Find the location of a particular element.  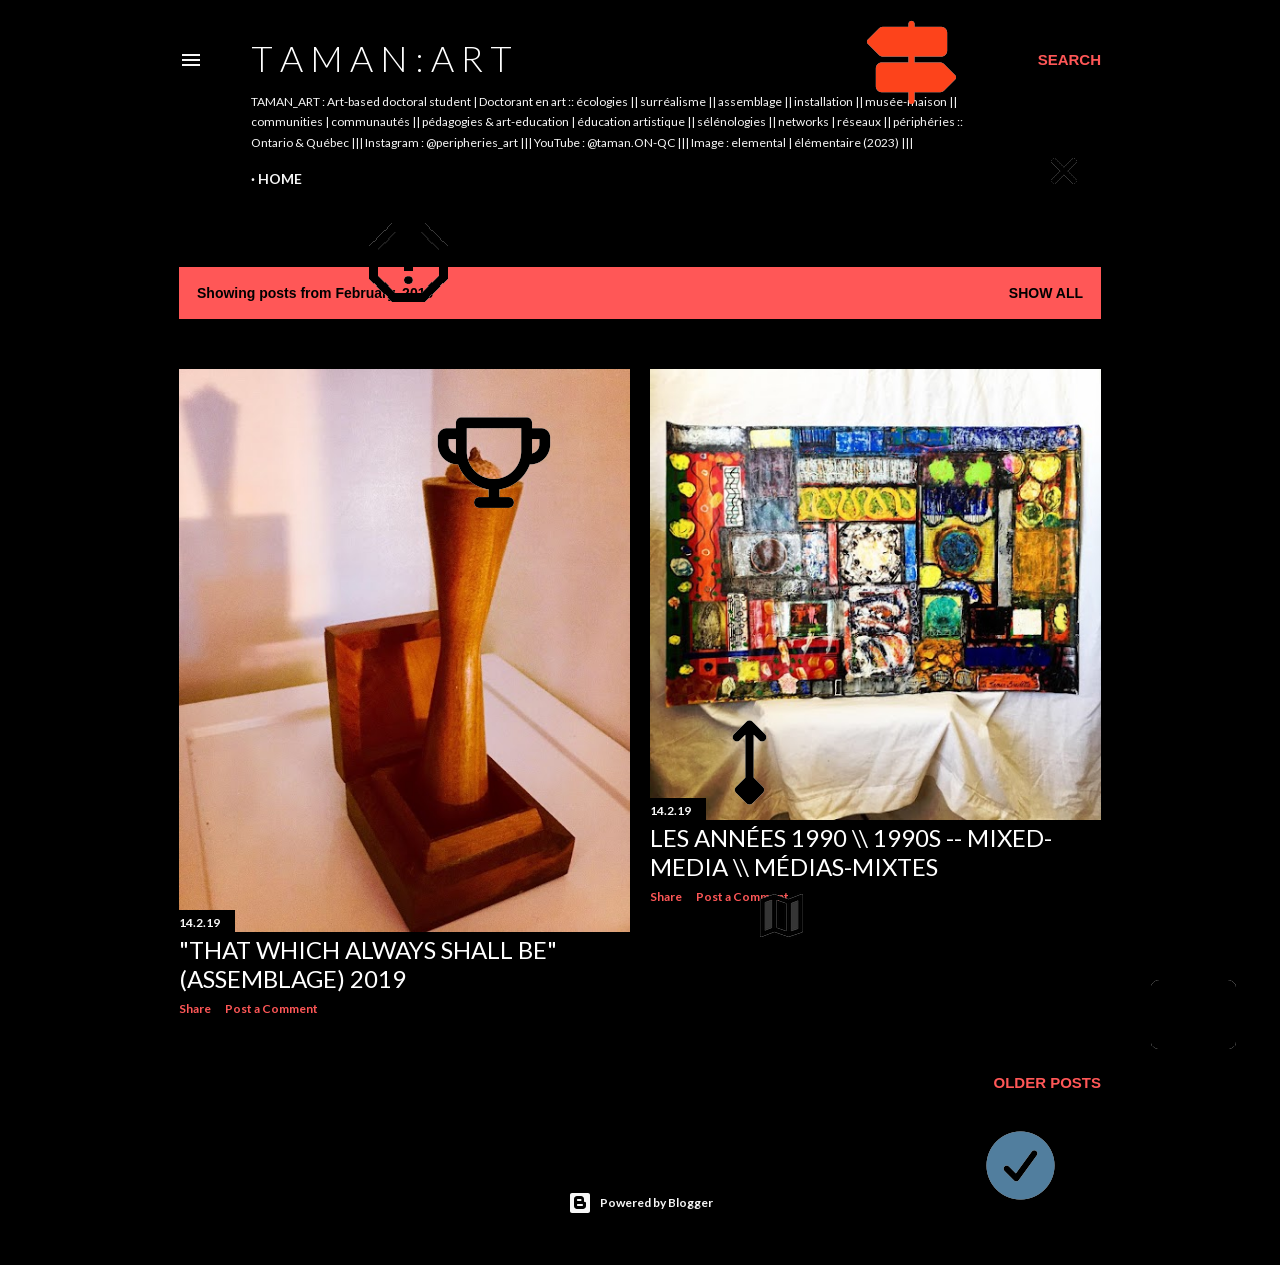

indicates a feature or option is disabled by default is located at coordinates (1064, 171).